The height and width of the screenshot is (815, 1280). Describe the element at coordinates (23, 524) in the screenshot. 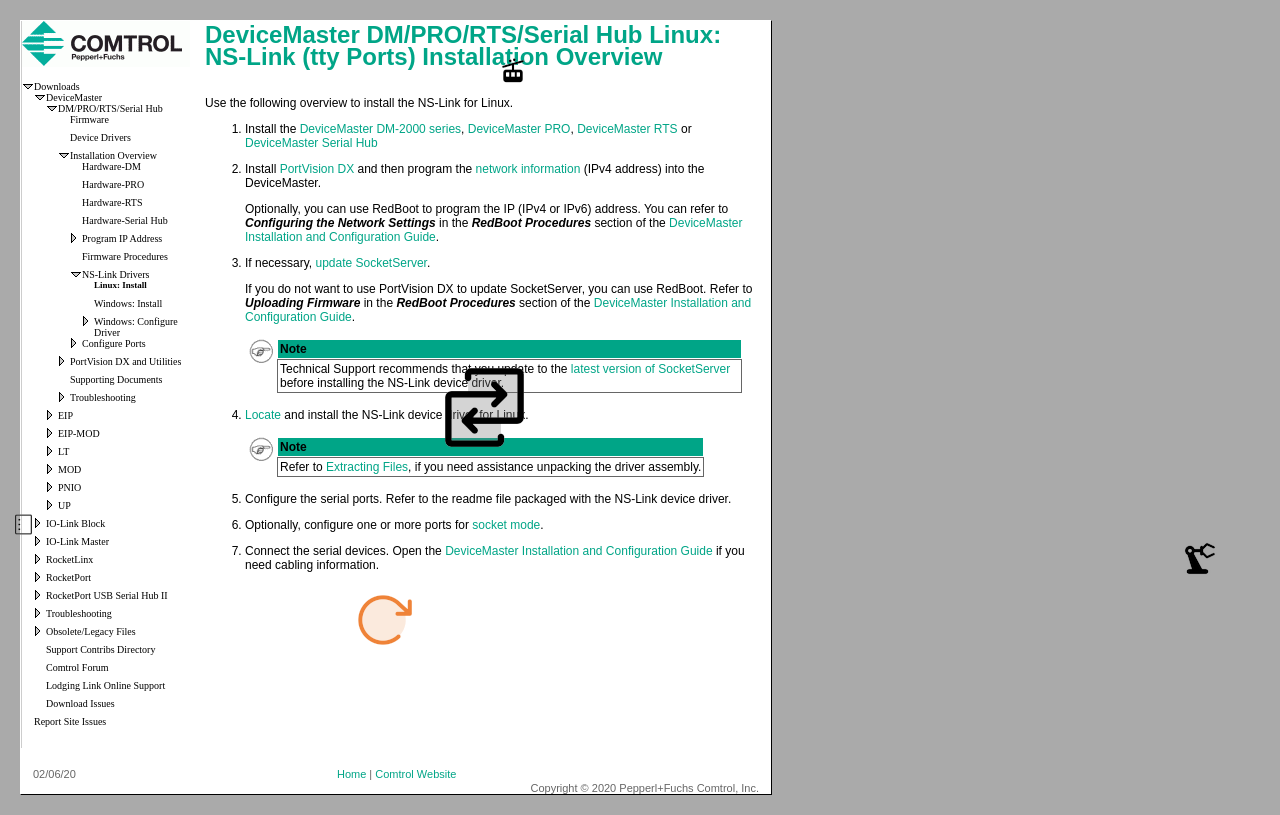

I see `view screenplay or script documents` at that location.